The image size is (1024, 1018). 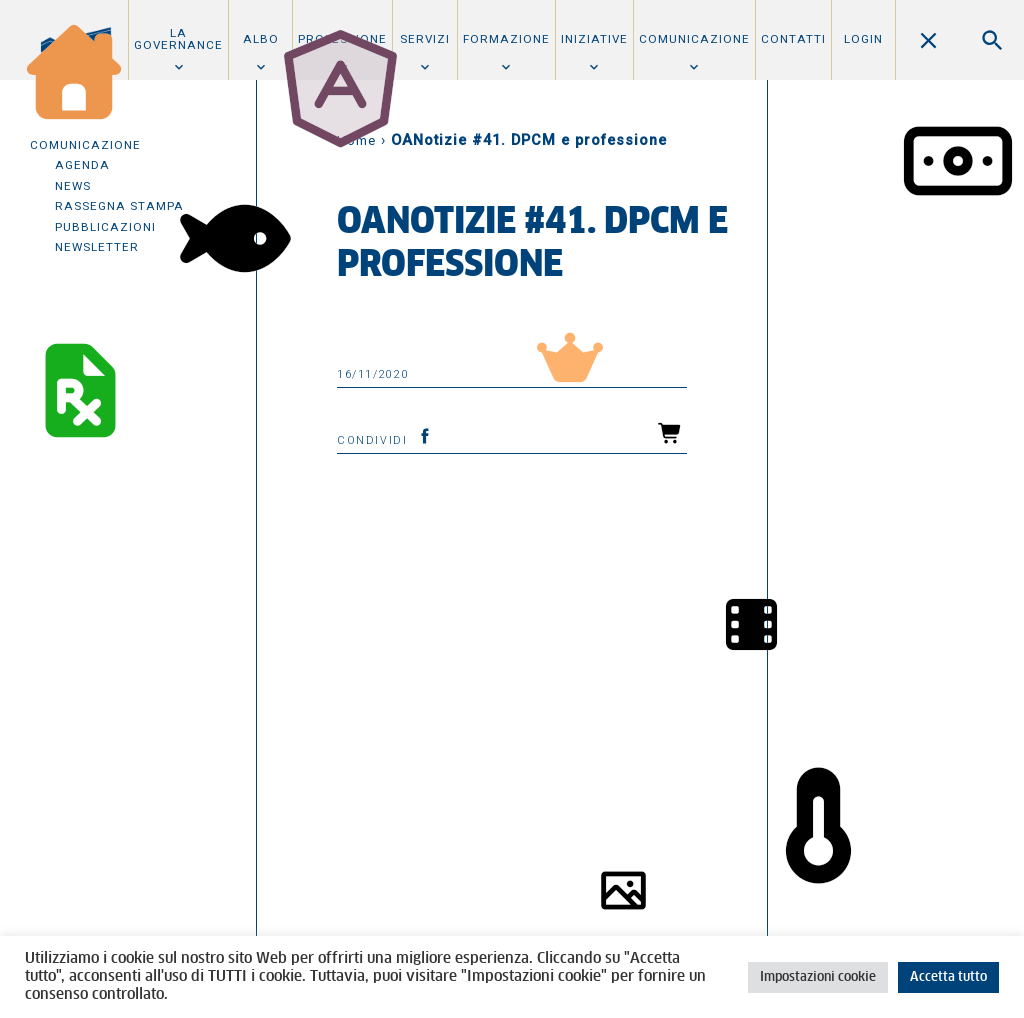 What do you see at coordinates (235, 238) in the screenshot?
I see `indicates seafood or fish-related content` at bounding box center [235, 238].